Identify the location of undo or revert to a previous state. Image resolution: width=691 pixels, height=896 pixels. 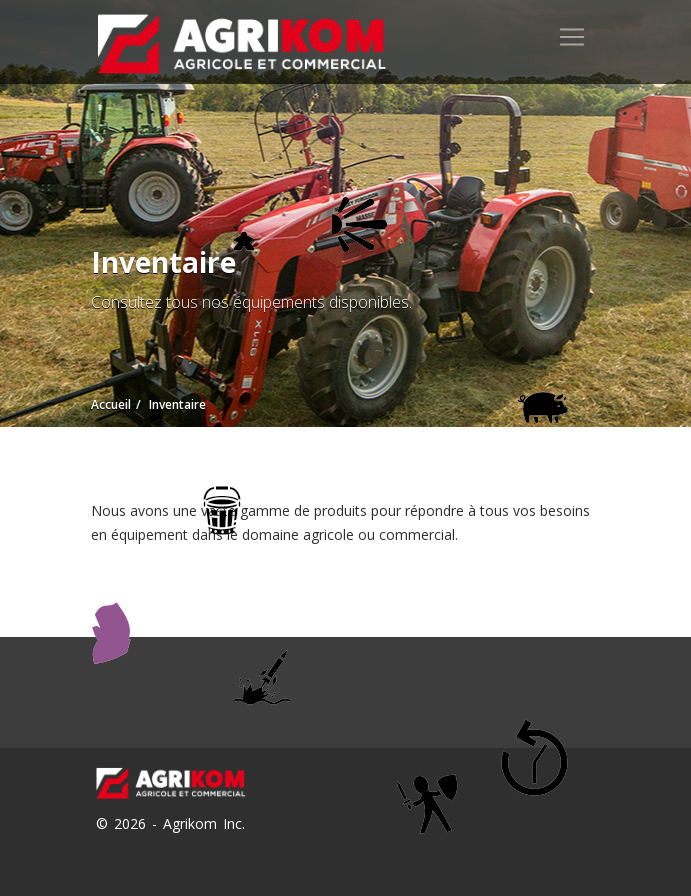
(534, 762).